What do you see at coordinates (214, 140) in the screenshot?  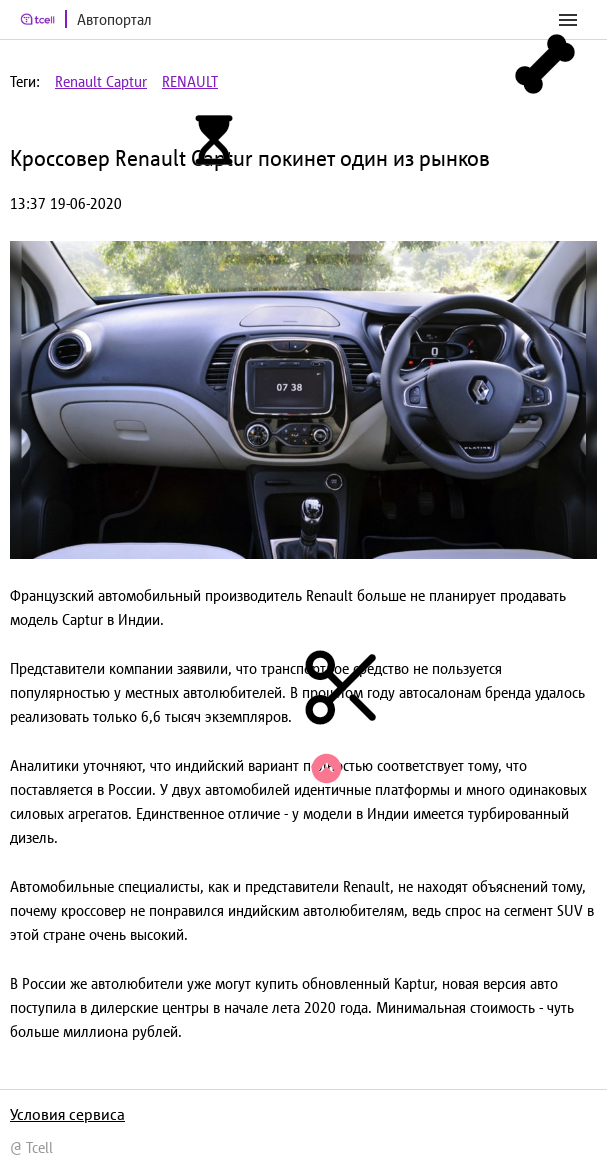 I see `indicates a process has just started or is beginning` at bounding box center [214, 140].